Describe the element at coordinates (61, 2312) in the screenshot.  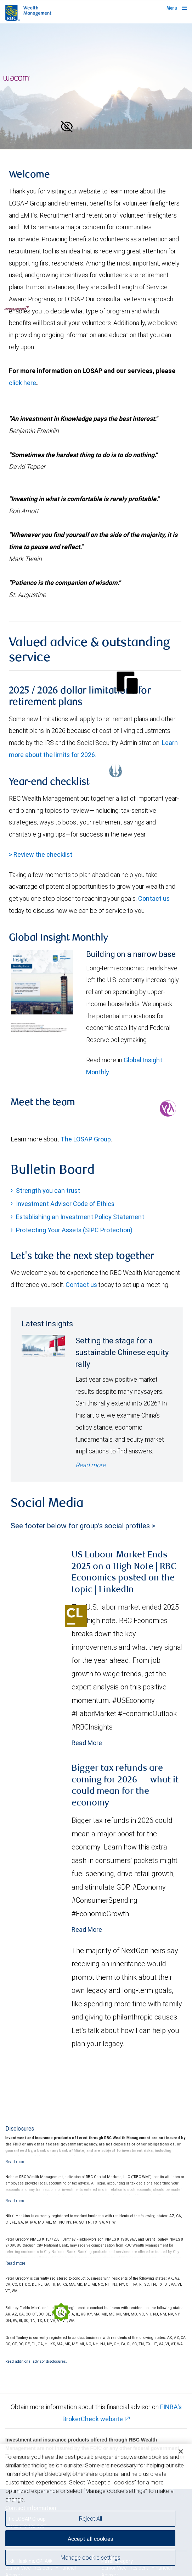
I see `google summer of code program logo` at that location.